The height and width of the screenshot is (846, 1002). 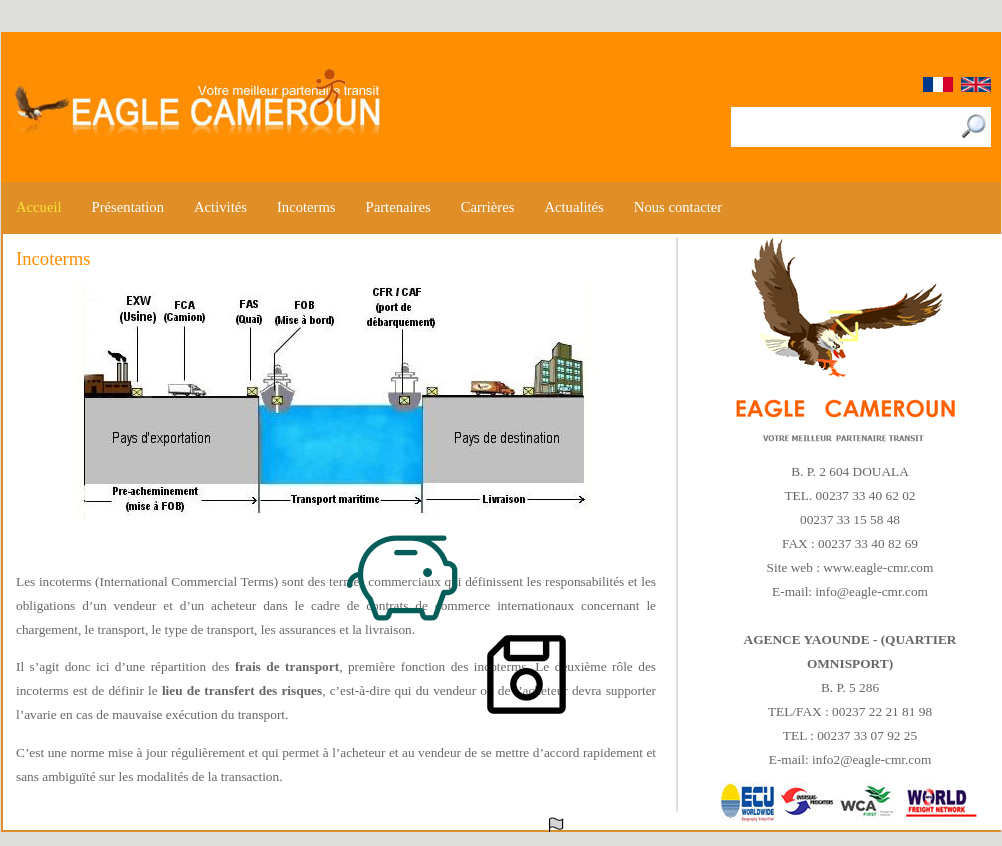 What do you see at coordinates (404, 578) in the screenshot?
I see `access savings or budget features` at bounding box center [404, 578].